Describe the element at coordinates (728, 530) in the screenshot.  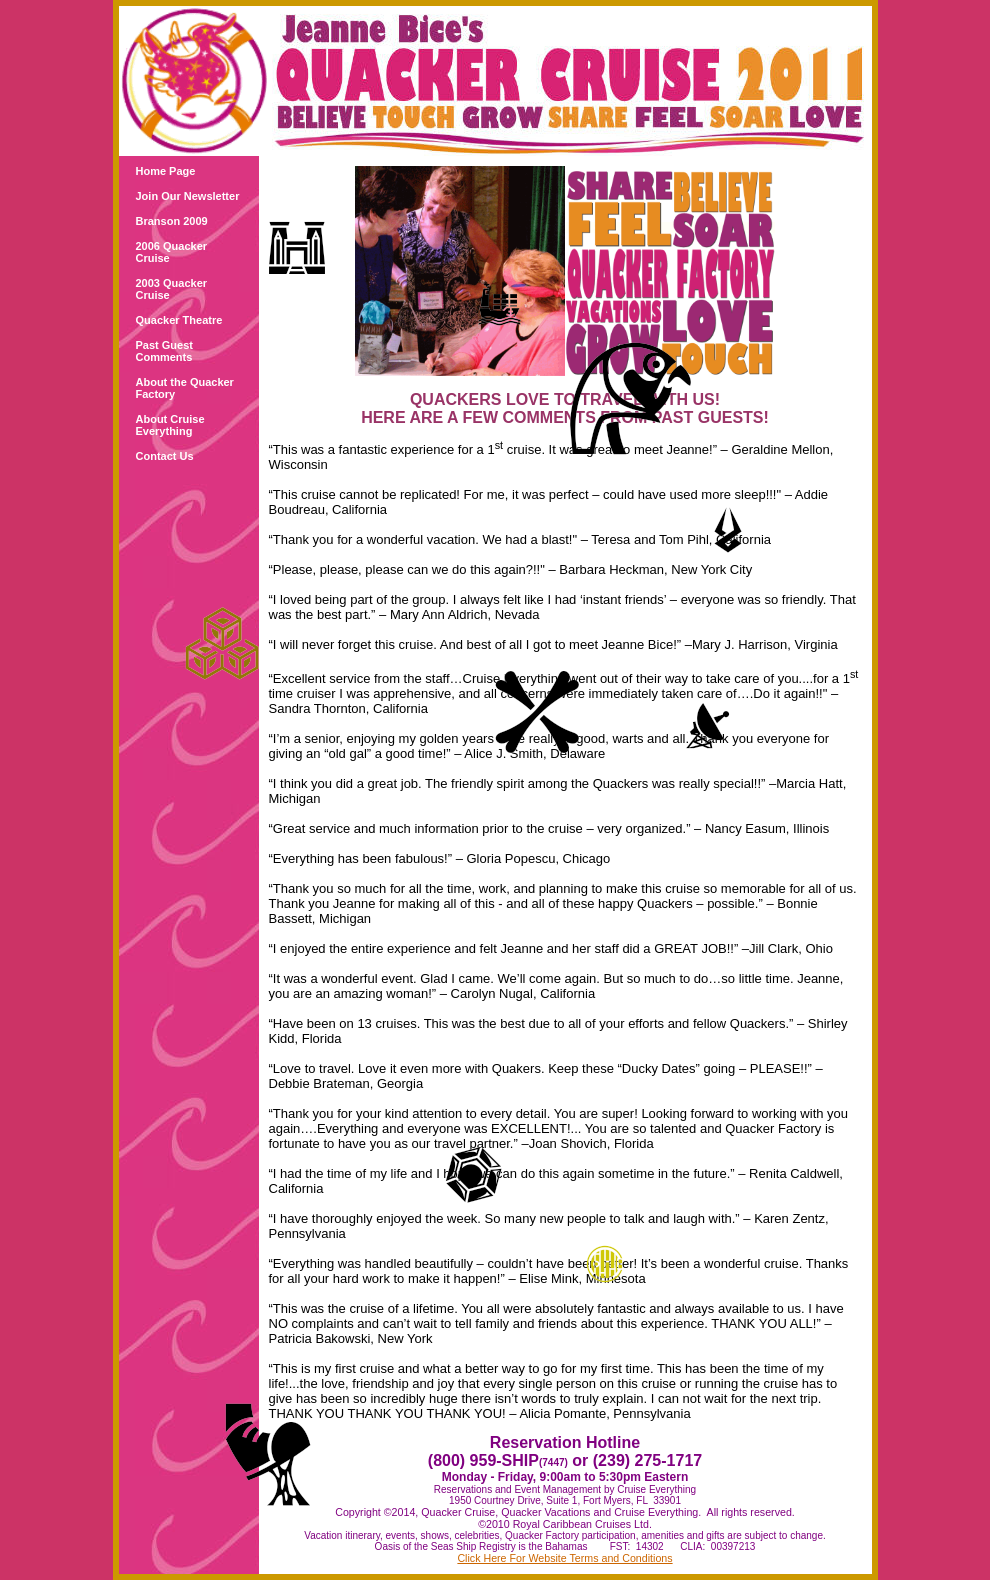
I see `hades or underworld themed game element` at that location.